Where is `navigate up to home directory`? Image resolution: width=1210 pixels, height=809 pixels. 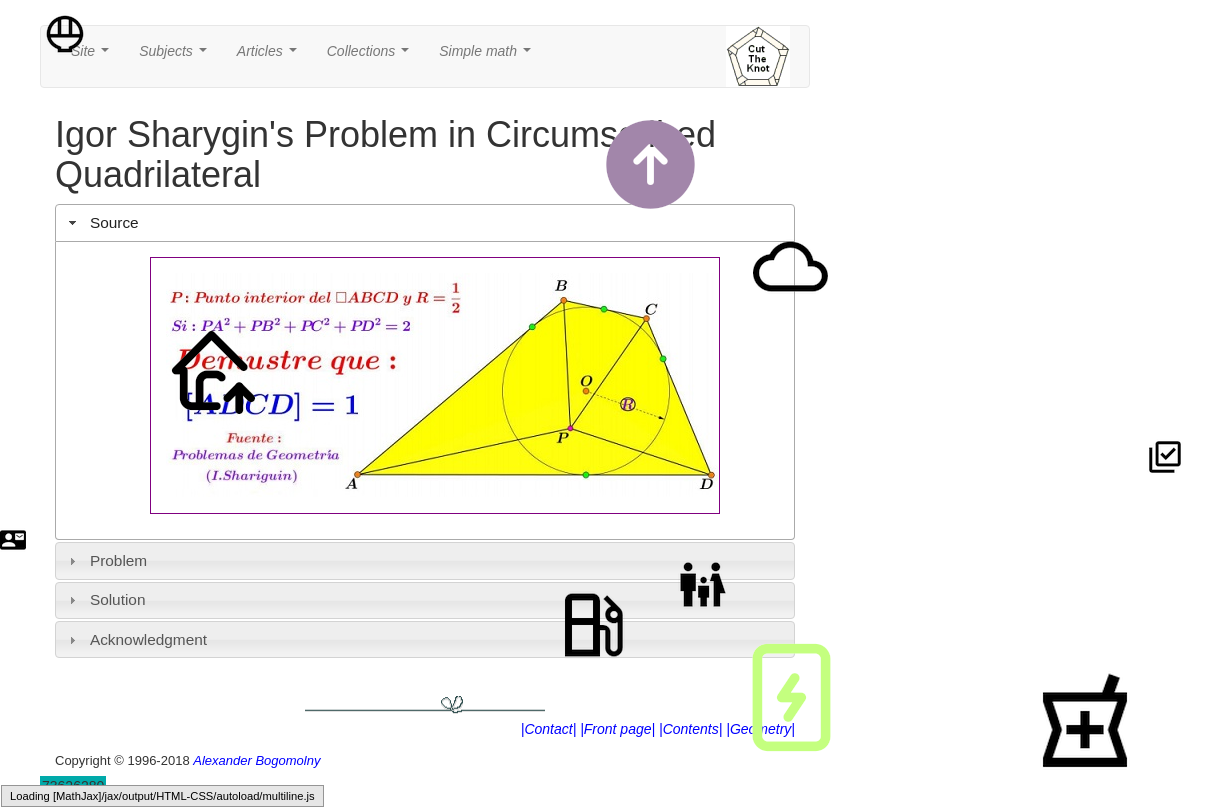
navigate up to home directory is located at coordinates (211, 370).